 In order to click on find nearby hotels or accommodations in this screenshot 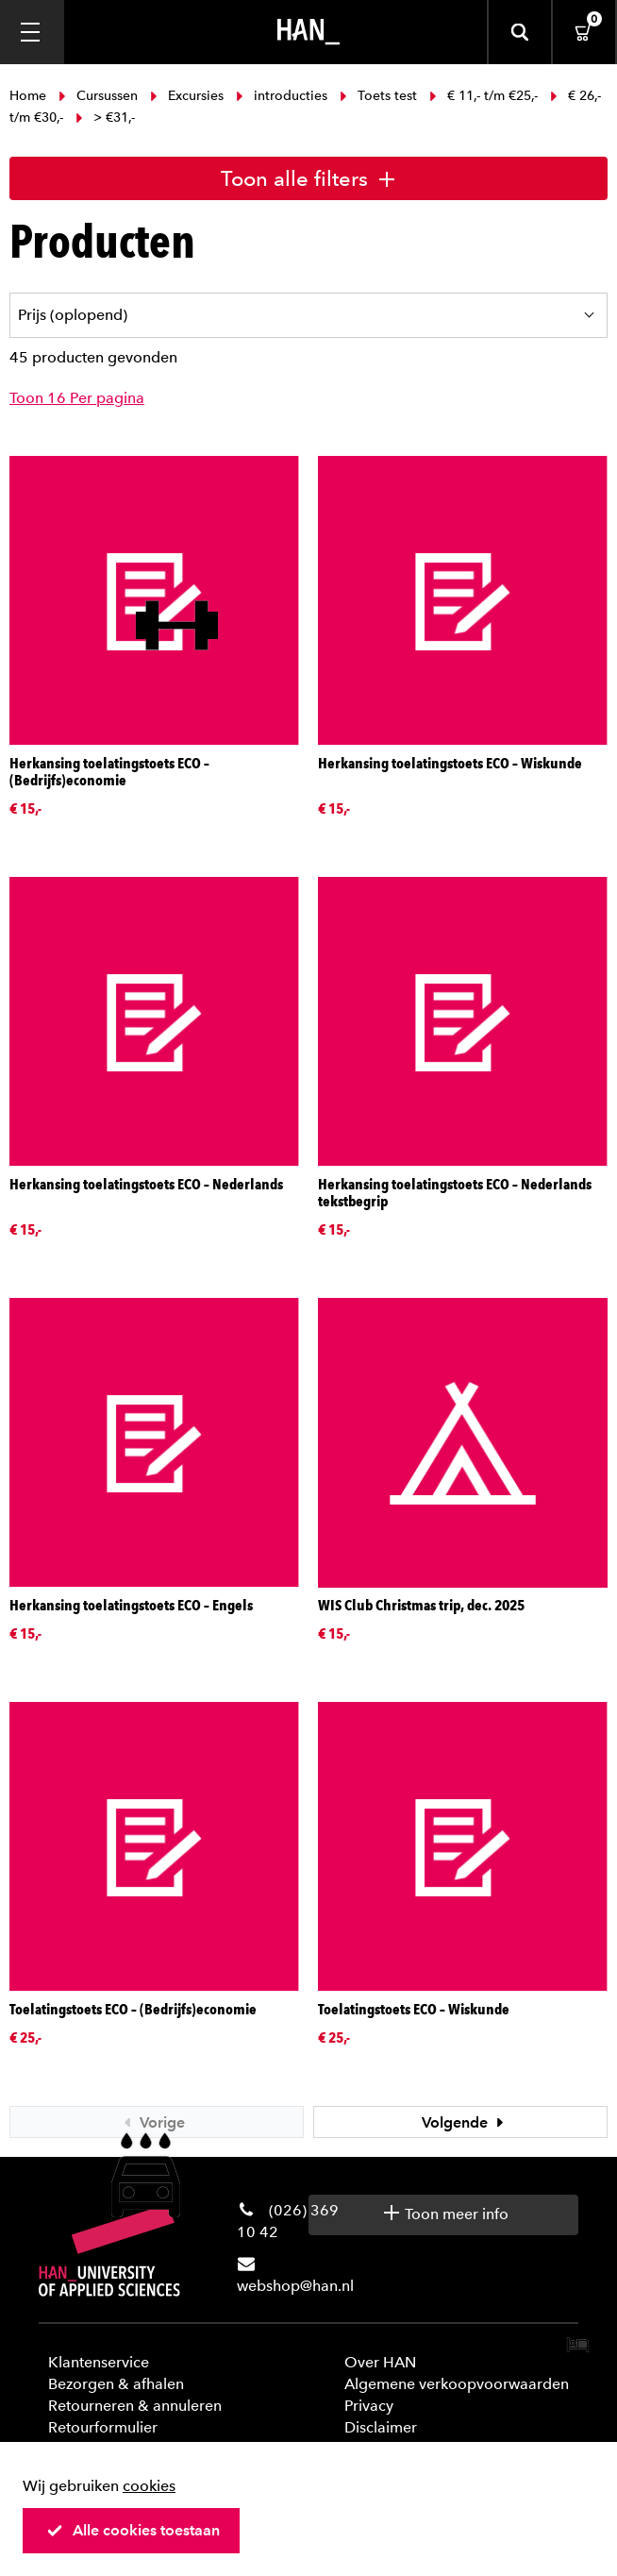, I will do `click(577, 2344)`.